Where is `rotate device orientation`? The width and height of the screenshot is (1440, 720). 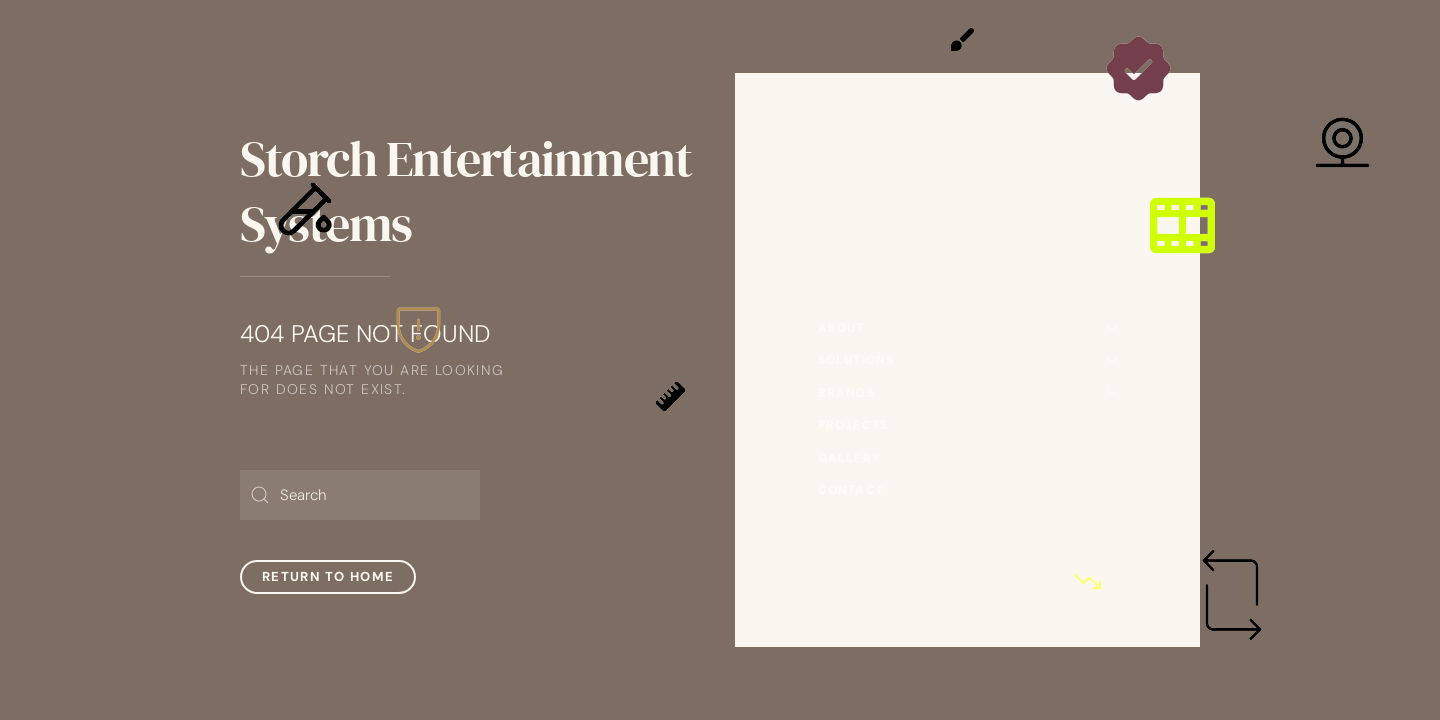 rotate device orientation is located at coordinates (1232, 595).